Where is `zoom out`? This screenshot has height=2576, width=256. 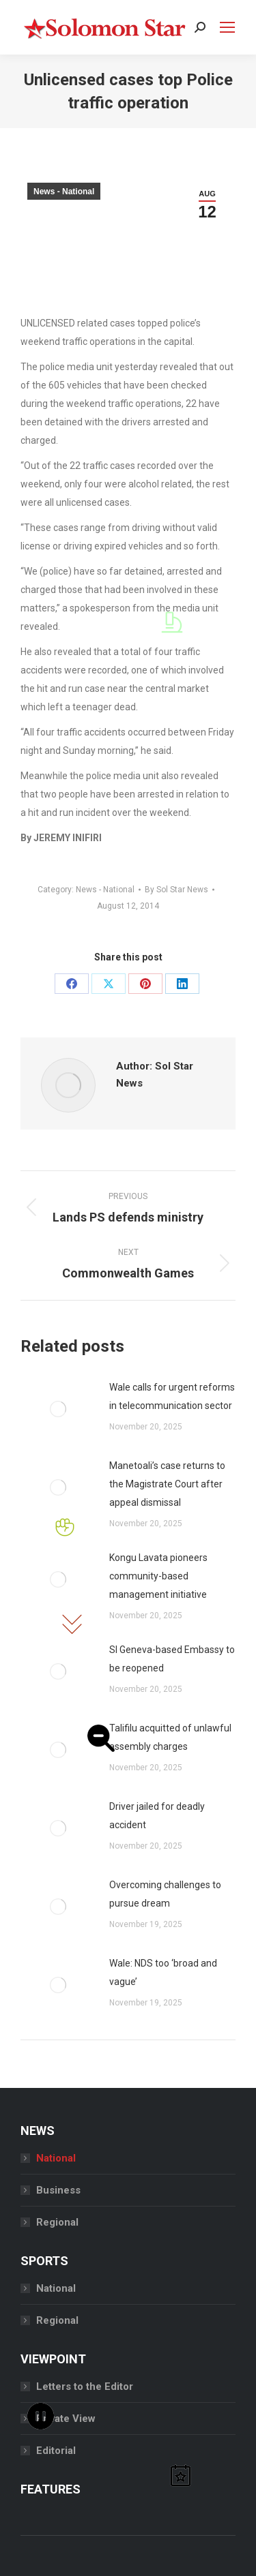 zoom out is located at coordinates (101, 1738).